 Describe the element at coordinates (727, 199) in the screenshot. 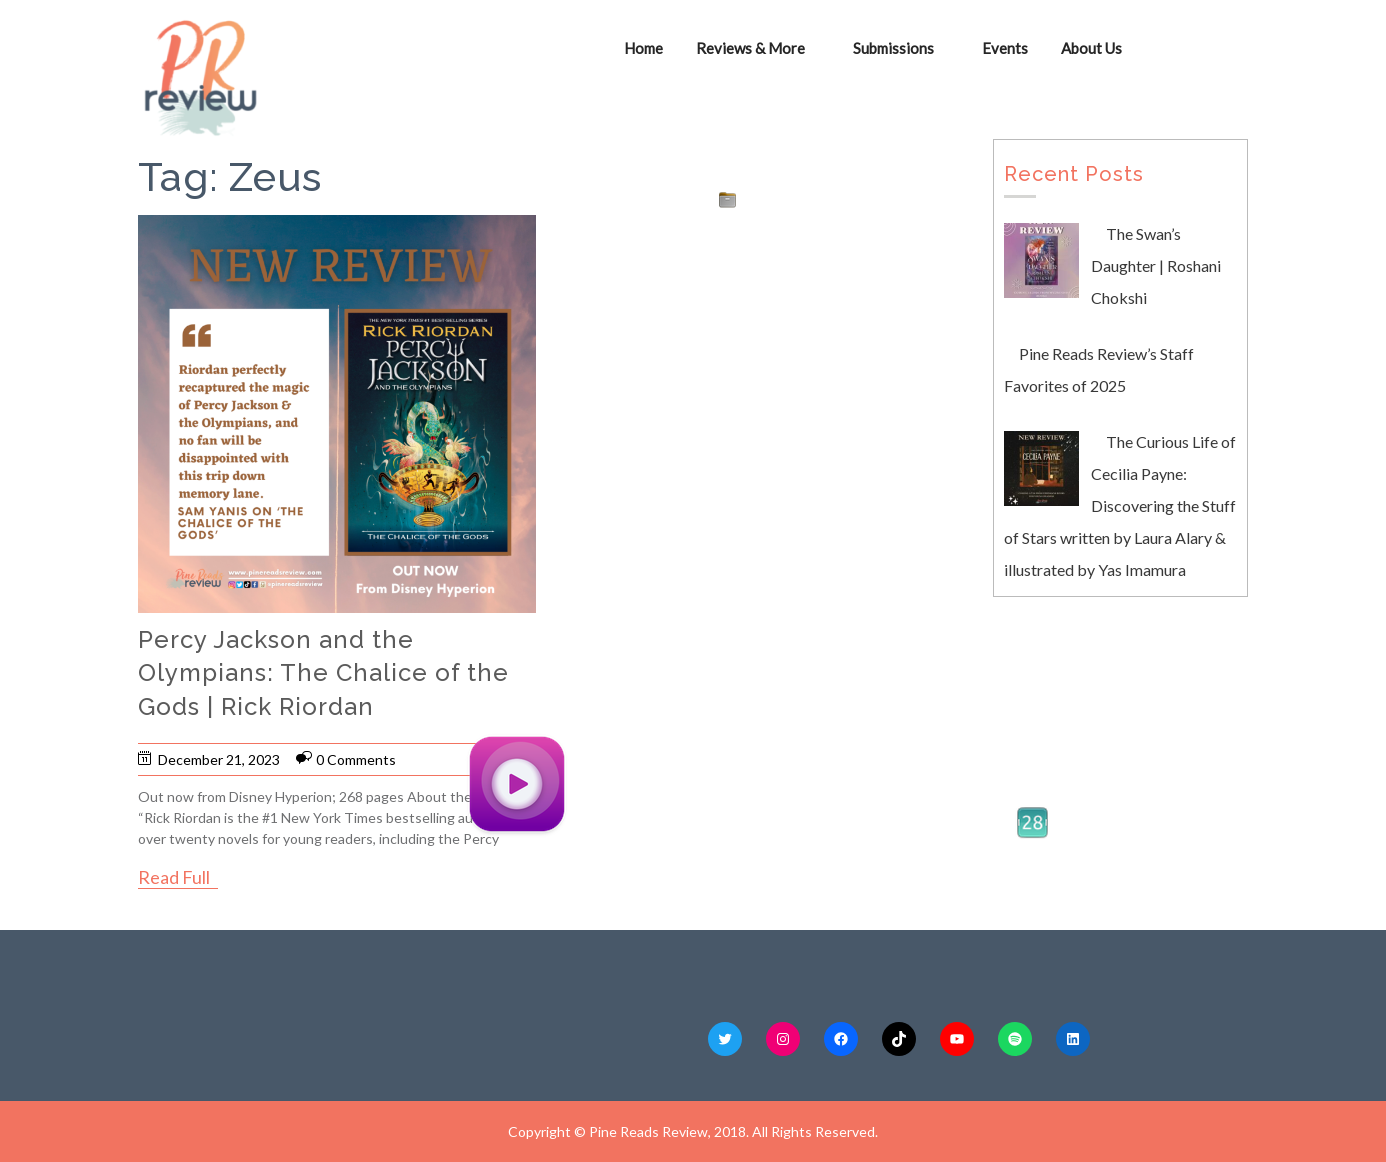

I see `open file manager application` at that location.